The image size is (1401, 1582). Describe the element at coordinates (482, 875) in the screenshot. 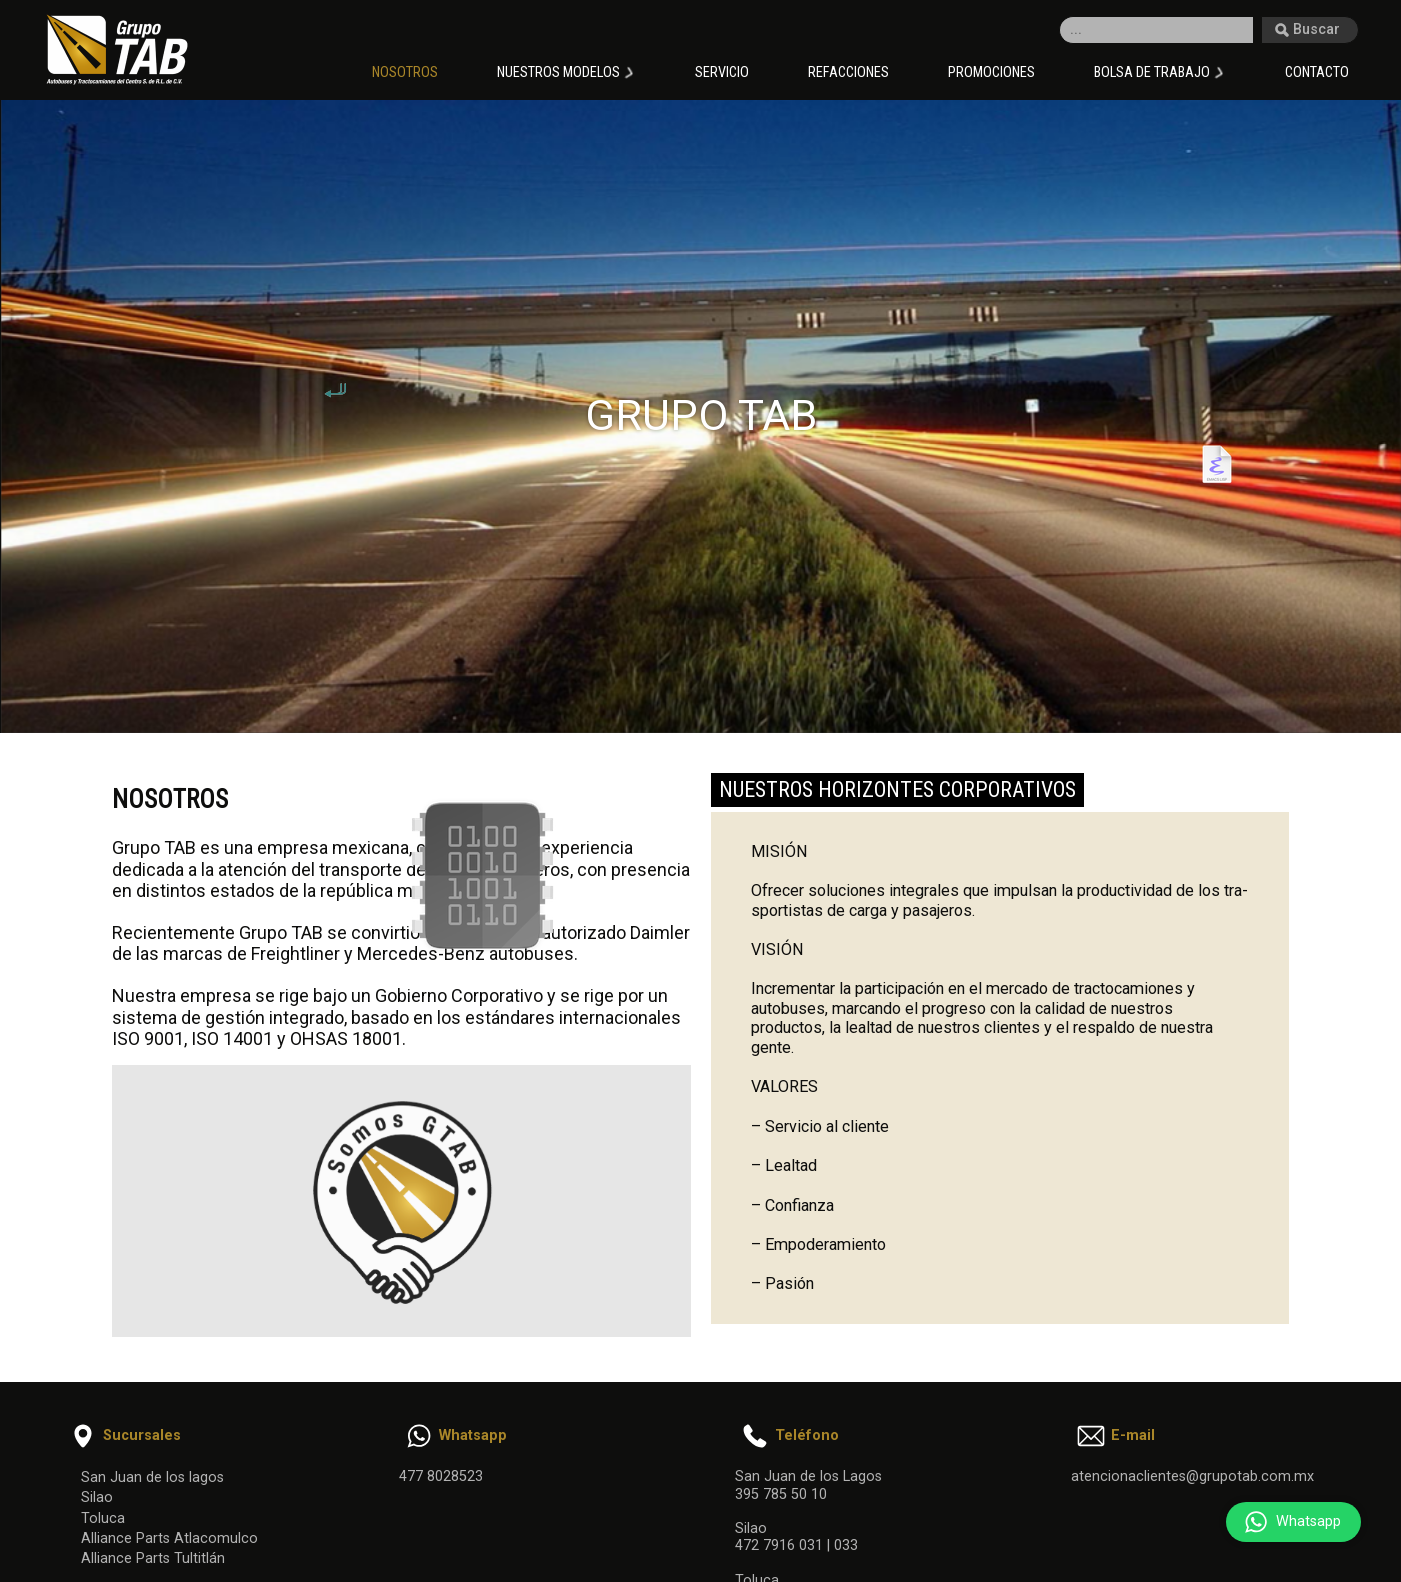

I see `firmware file type indicator` at that location.